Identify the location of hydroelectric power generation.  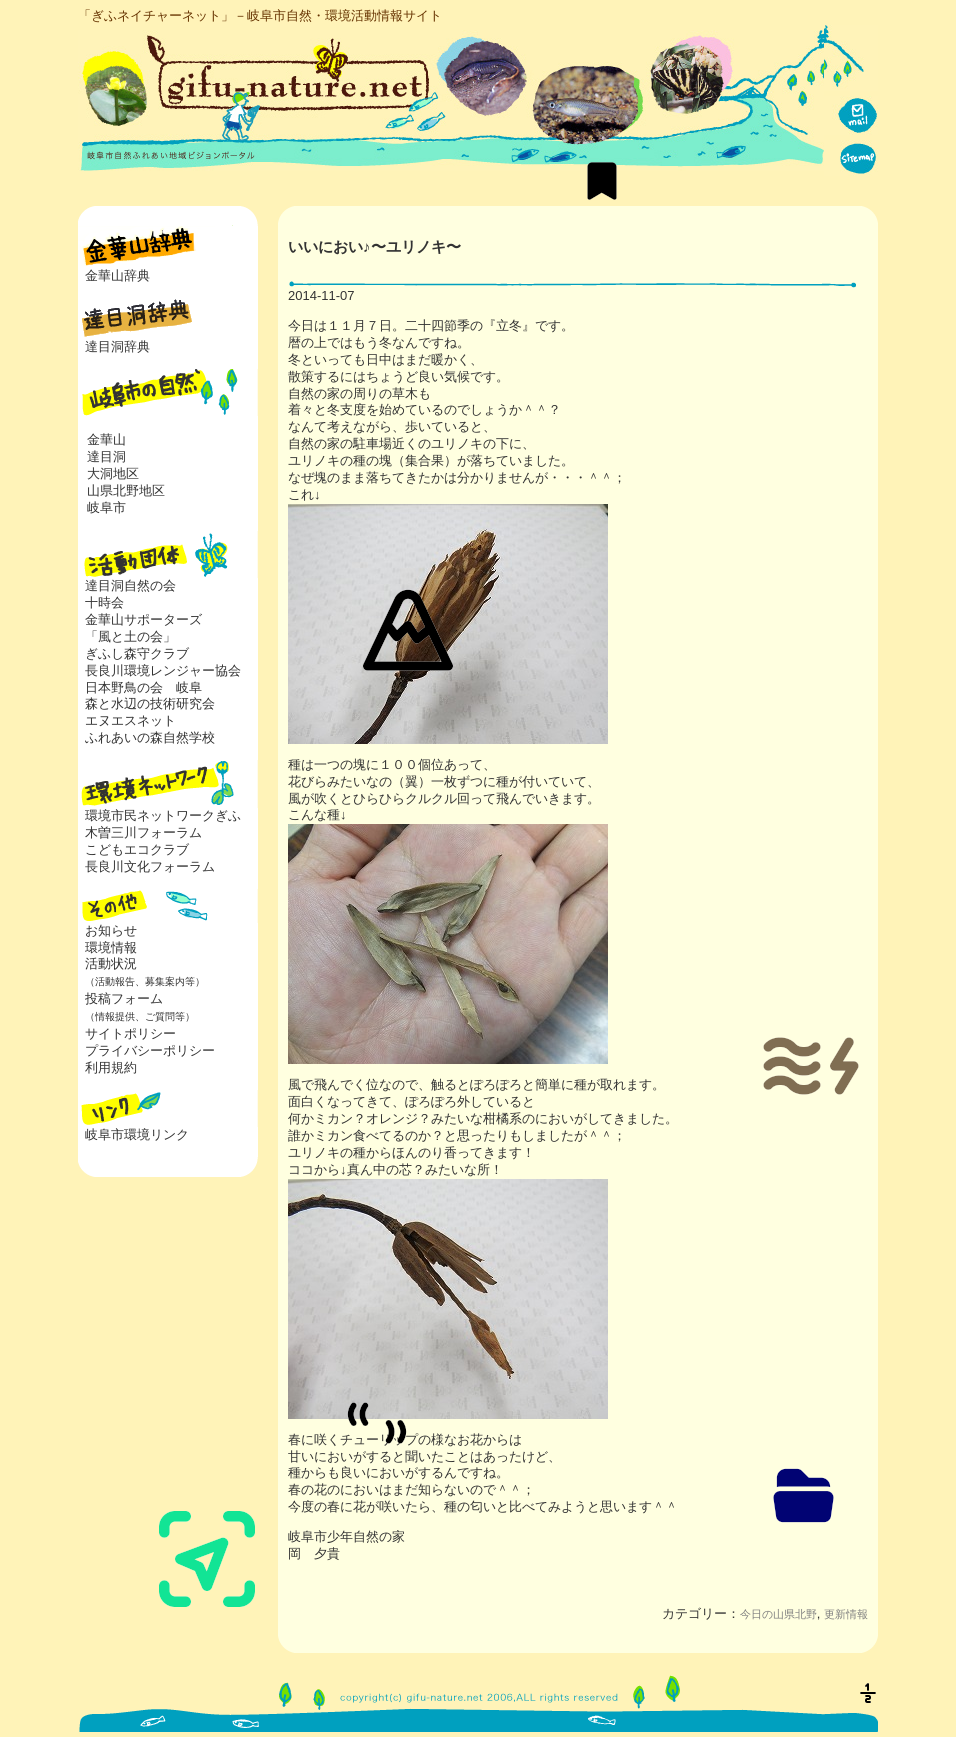
(811, 1066).